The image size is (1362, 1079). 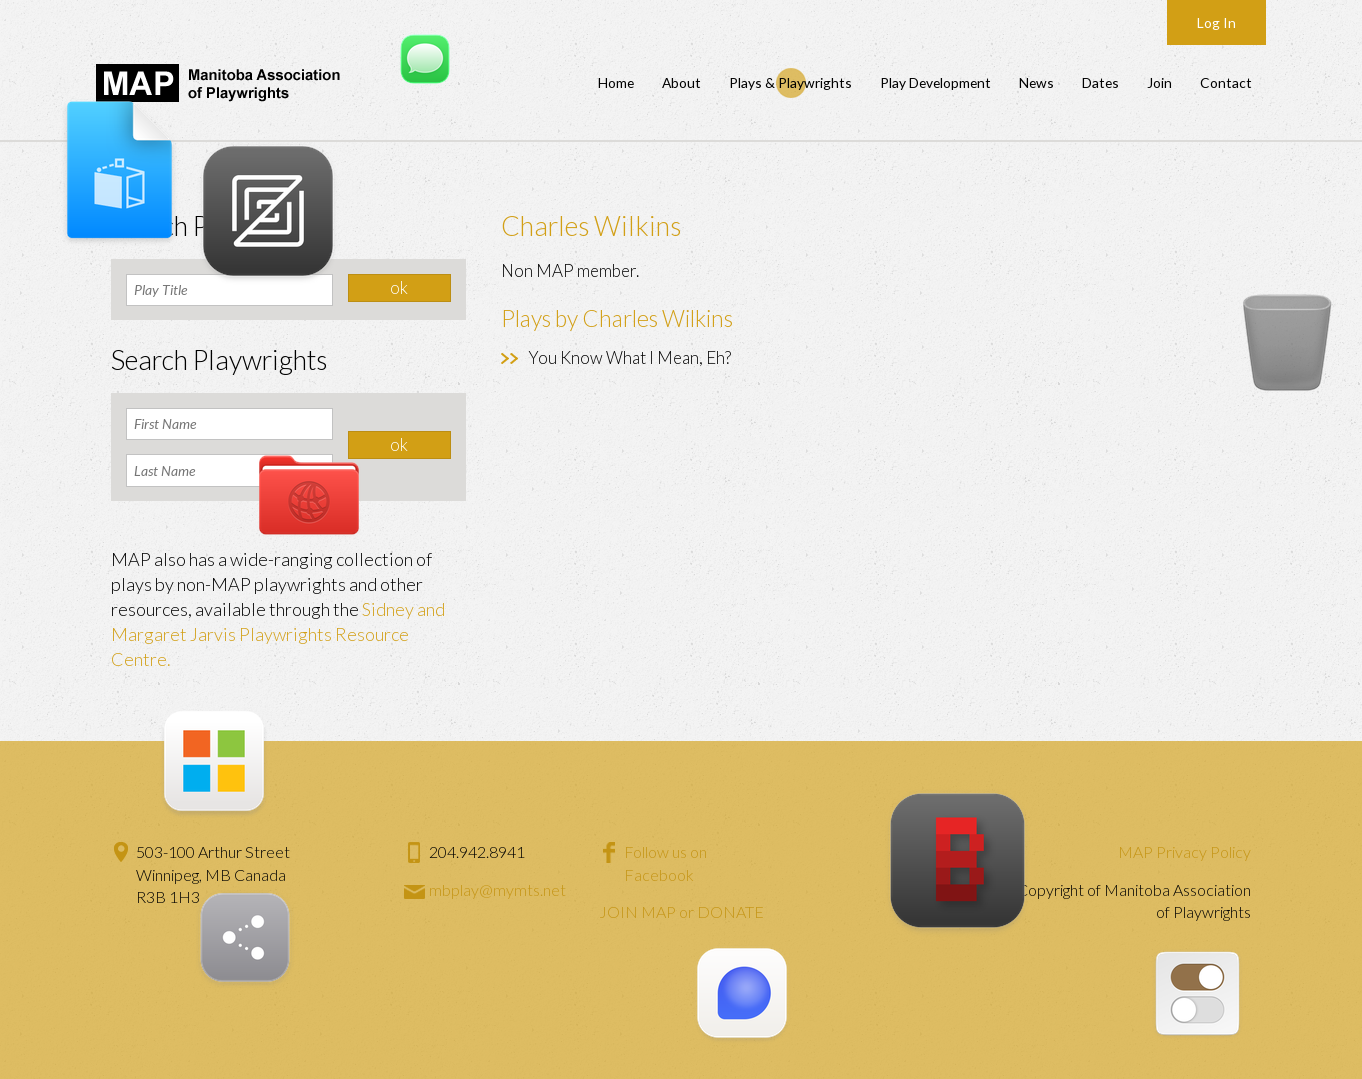 I want to click on open the MSN app, so click(x=214, y=761).